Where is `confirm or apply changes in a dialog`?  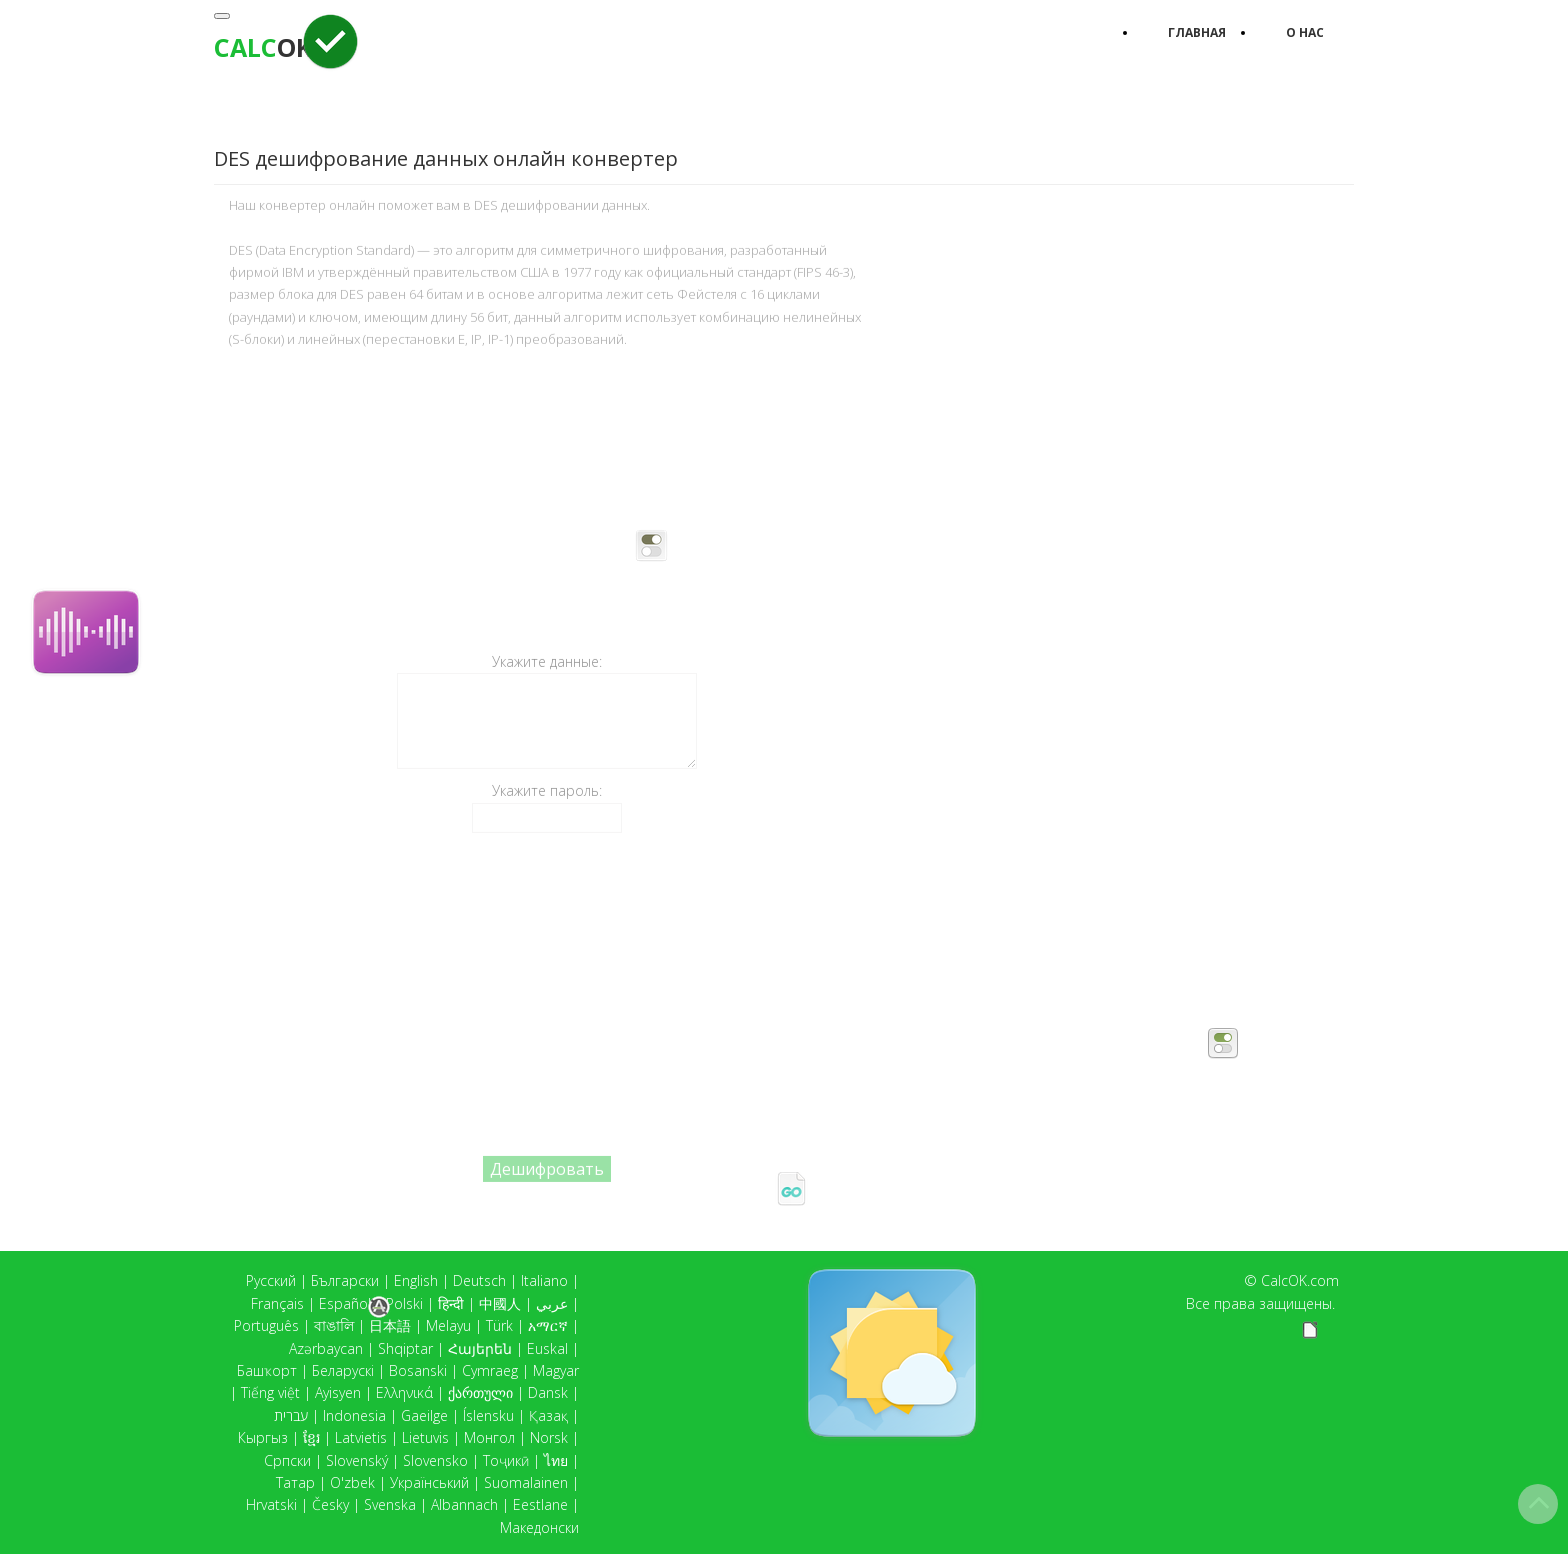 confirm or apply changes in a dialog is located at coordinates (330, 41).